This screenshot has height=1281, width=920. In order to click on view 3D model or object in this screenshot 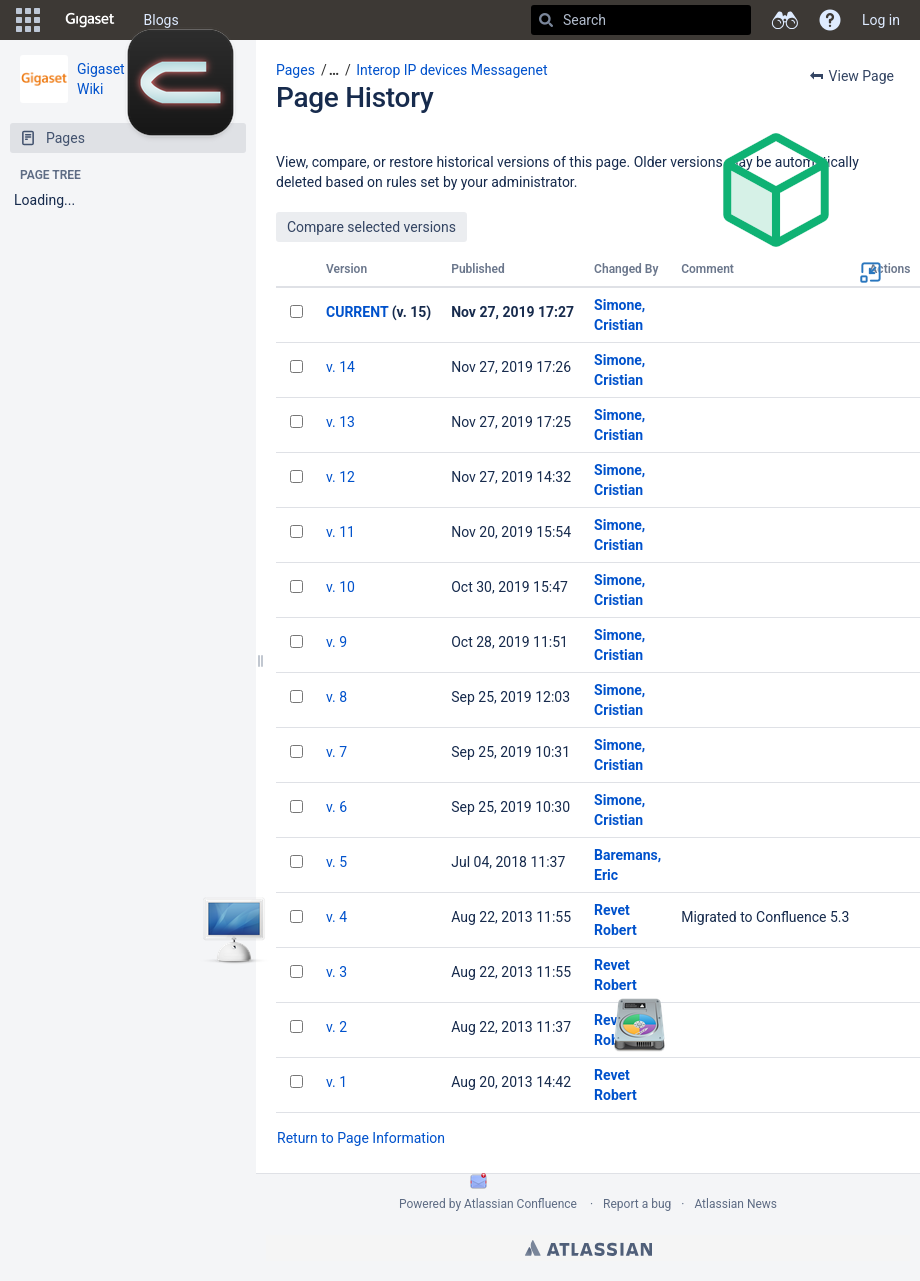, I will do `click(776, 190)`.